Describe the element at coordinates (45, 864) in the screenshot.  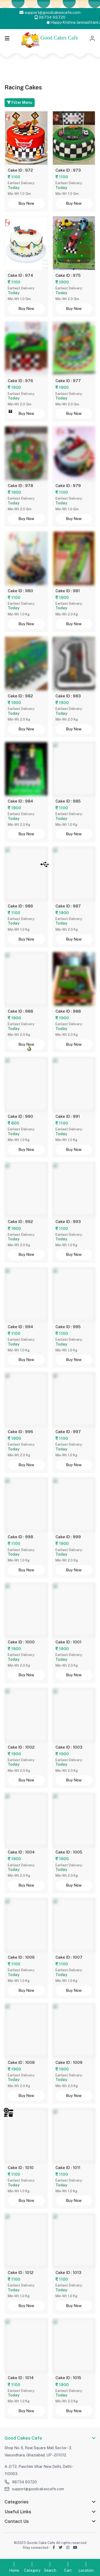
I see `indicates USB connection available` at that location.